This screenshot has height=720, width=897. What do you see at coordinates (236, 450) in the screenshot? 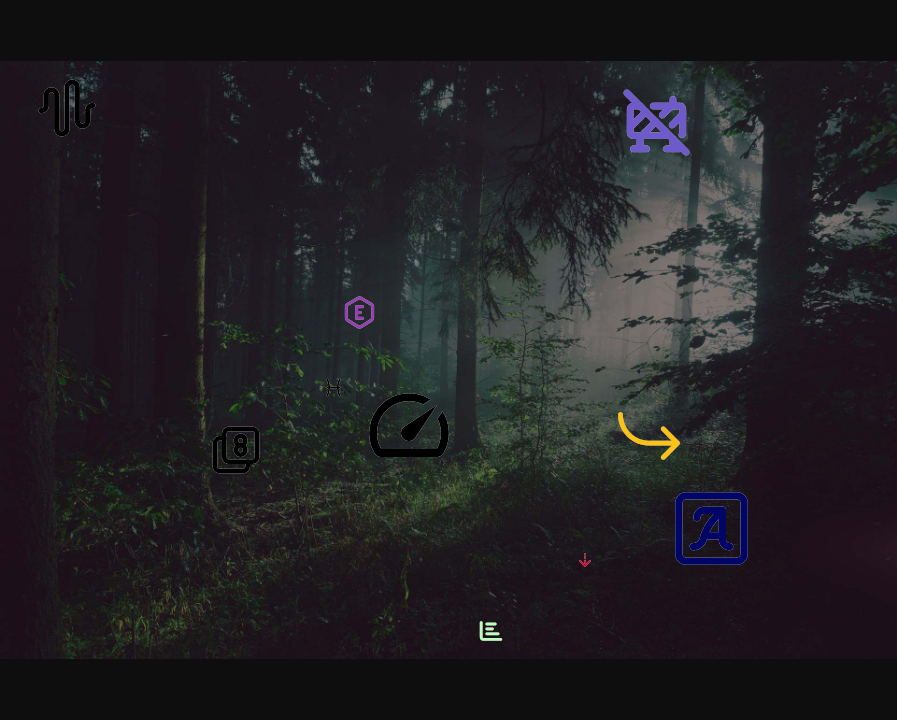
I see `view item 8 in a collection` at bounding box center [236, 450].